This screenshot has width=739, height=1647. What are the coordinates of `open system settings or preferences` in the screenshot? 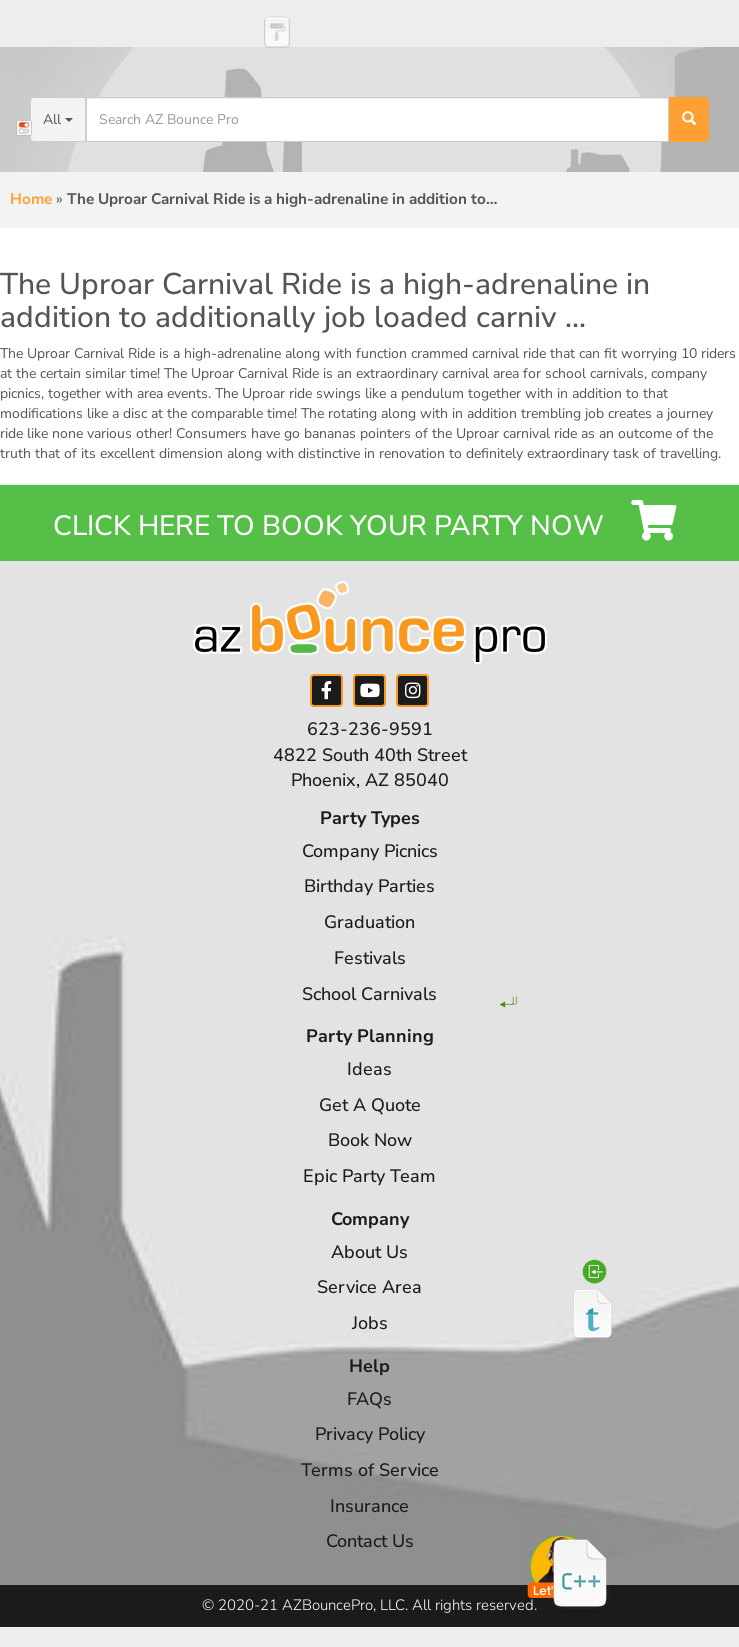 It's located at (24, 128).